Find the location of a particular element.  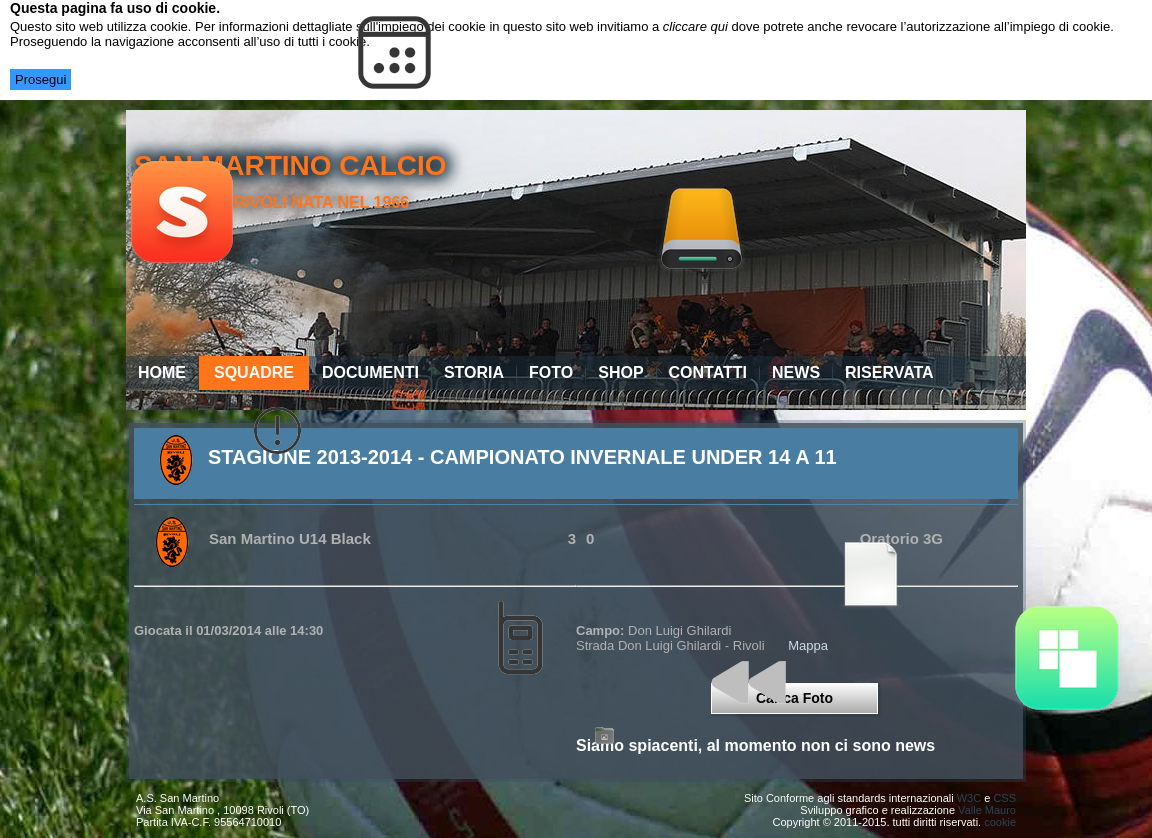

call using a landline or desk phone is located at coordinates (523, 640).